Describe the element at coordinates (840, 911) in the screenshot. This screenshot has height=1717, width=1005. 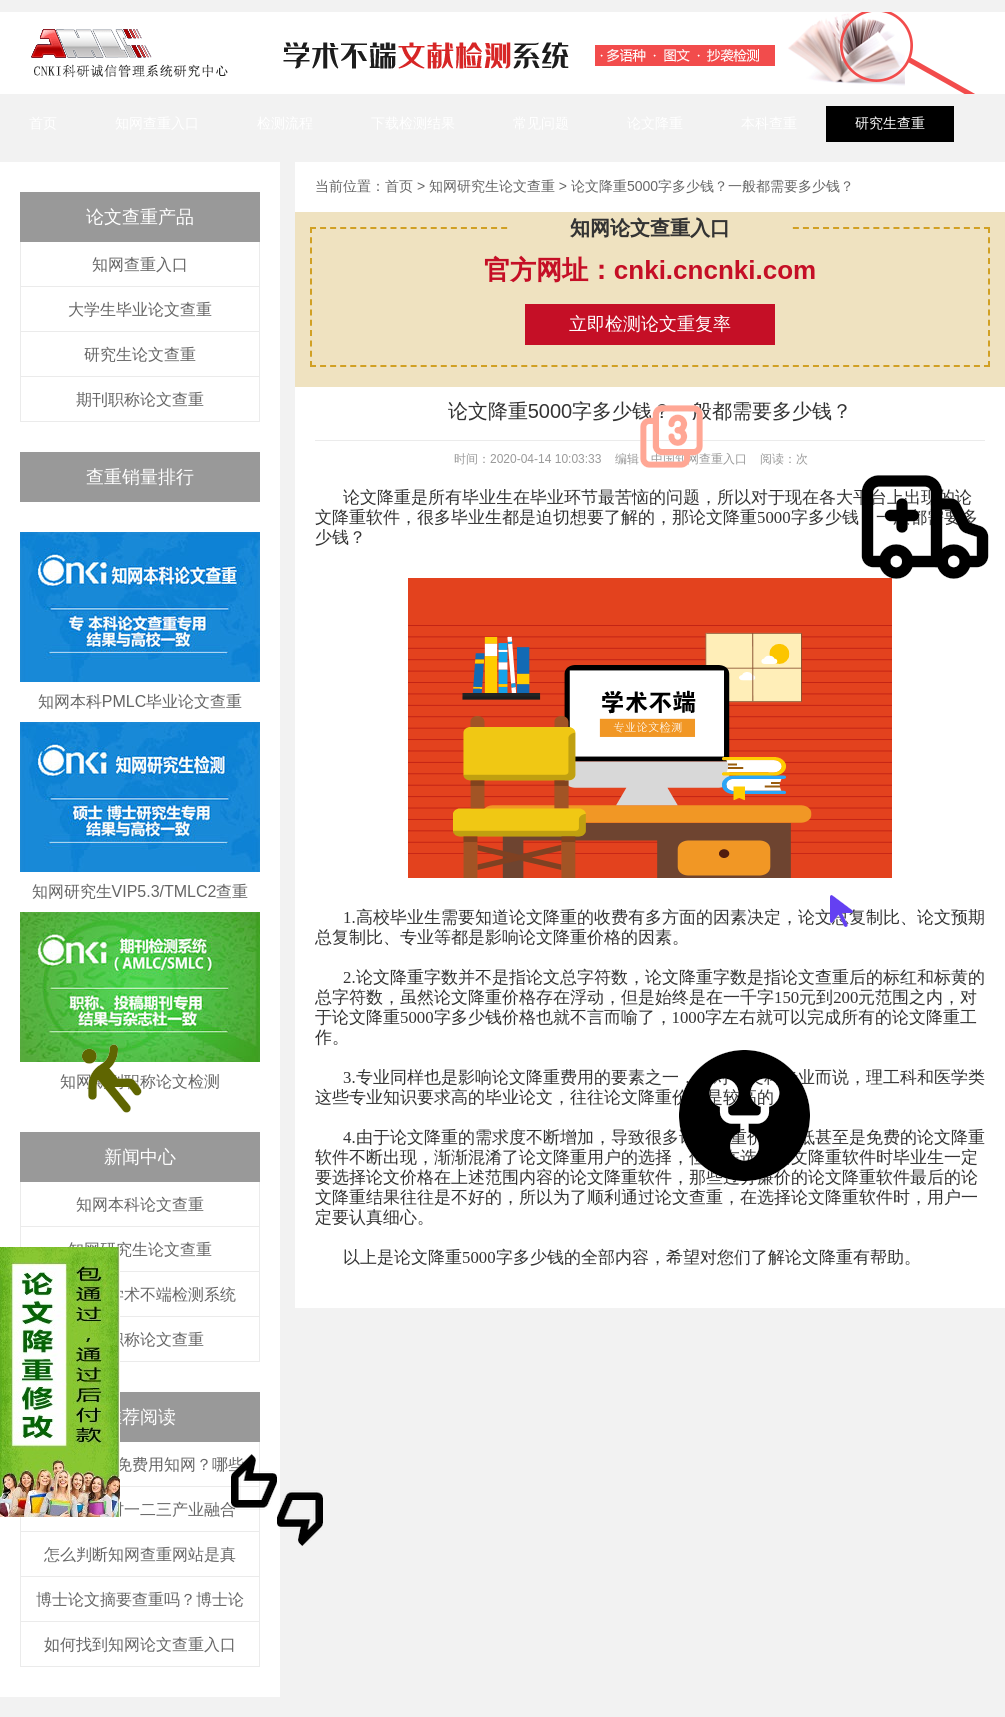
I see `cursor or pointer indicator` at that location.